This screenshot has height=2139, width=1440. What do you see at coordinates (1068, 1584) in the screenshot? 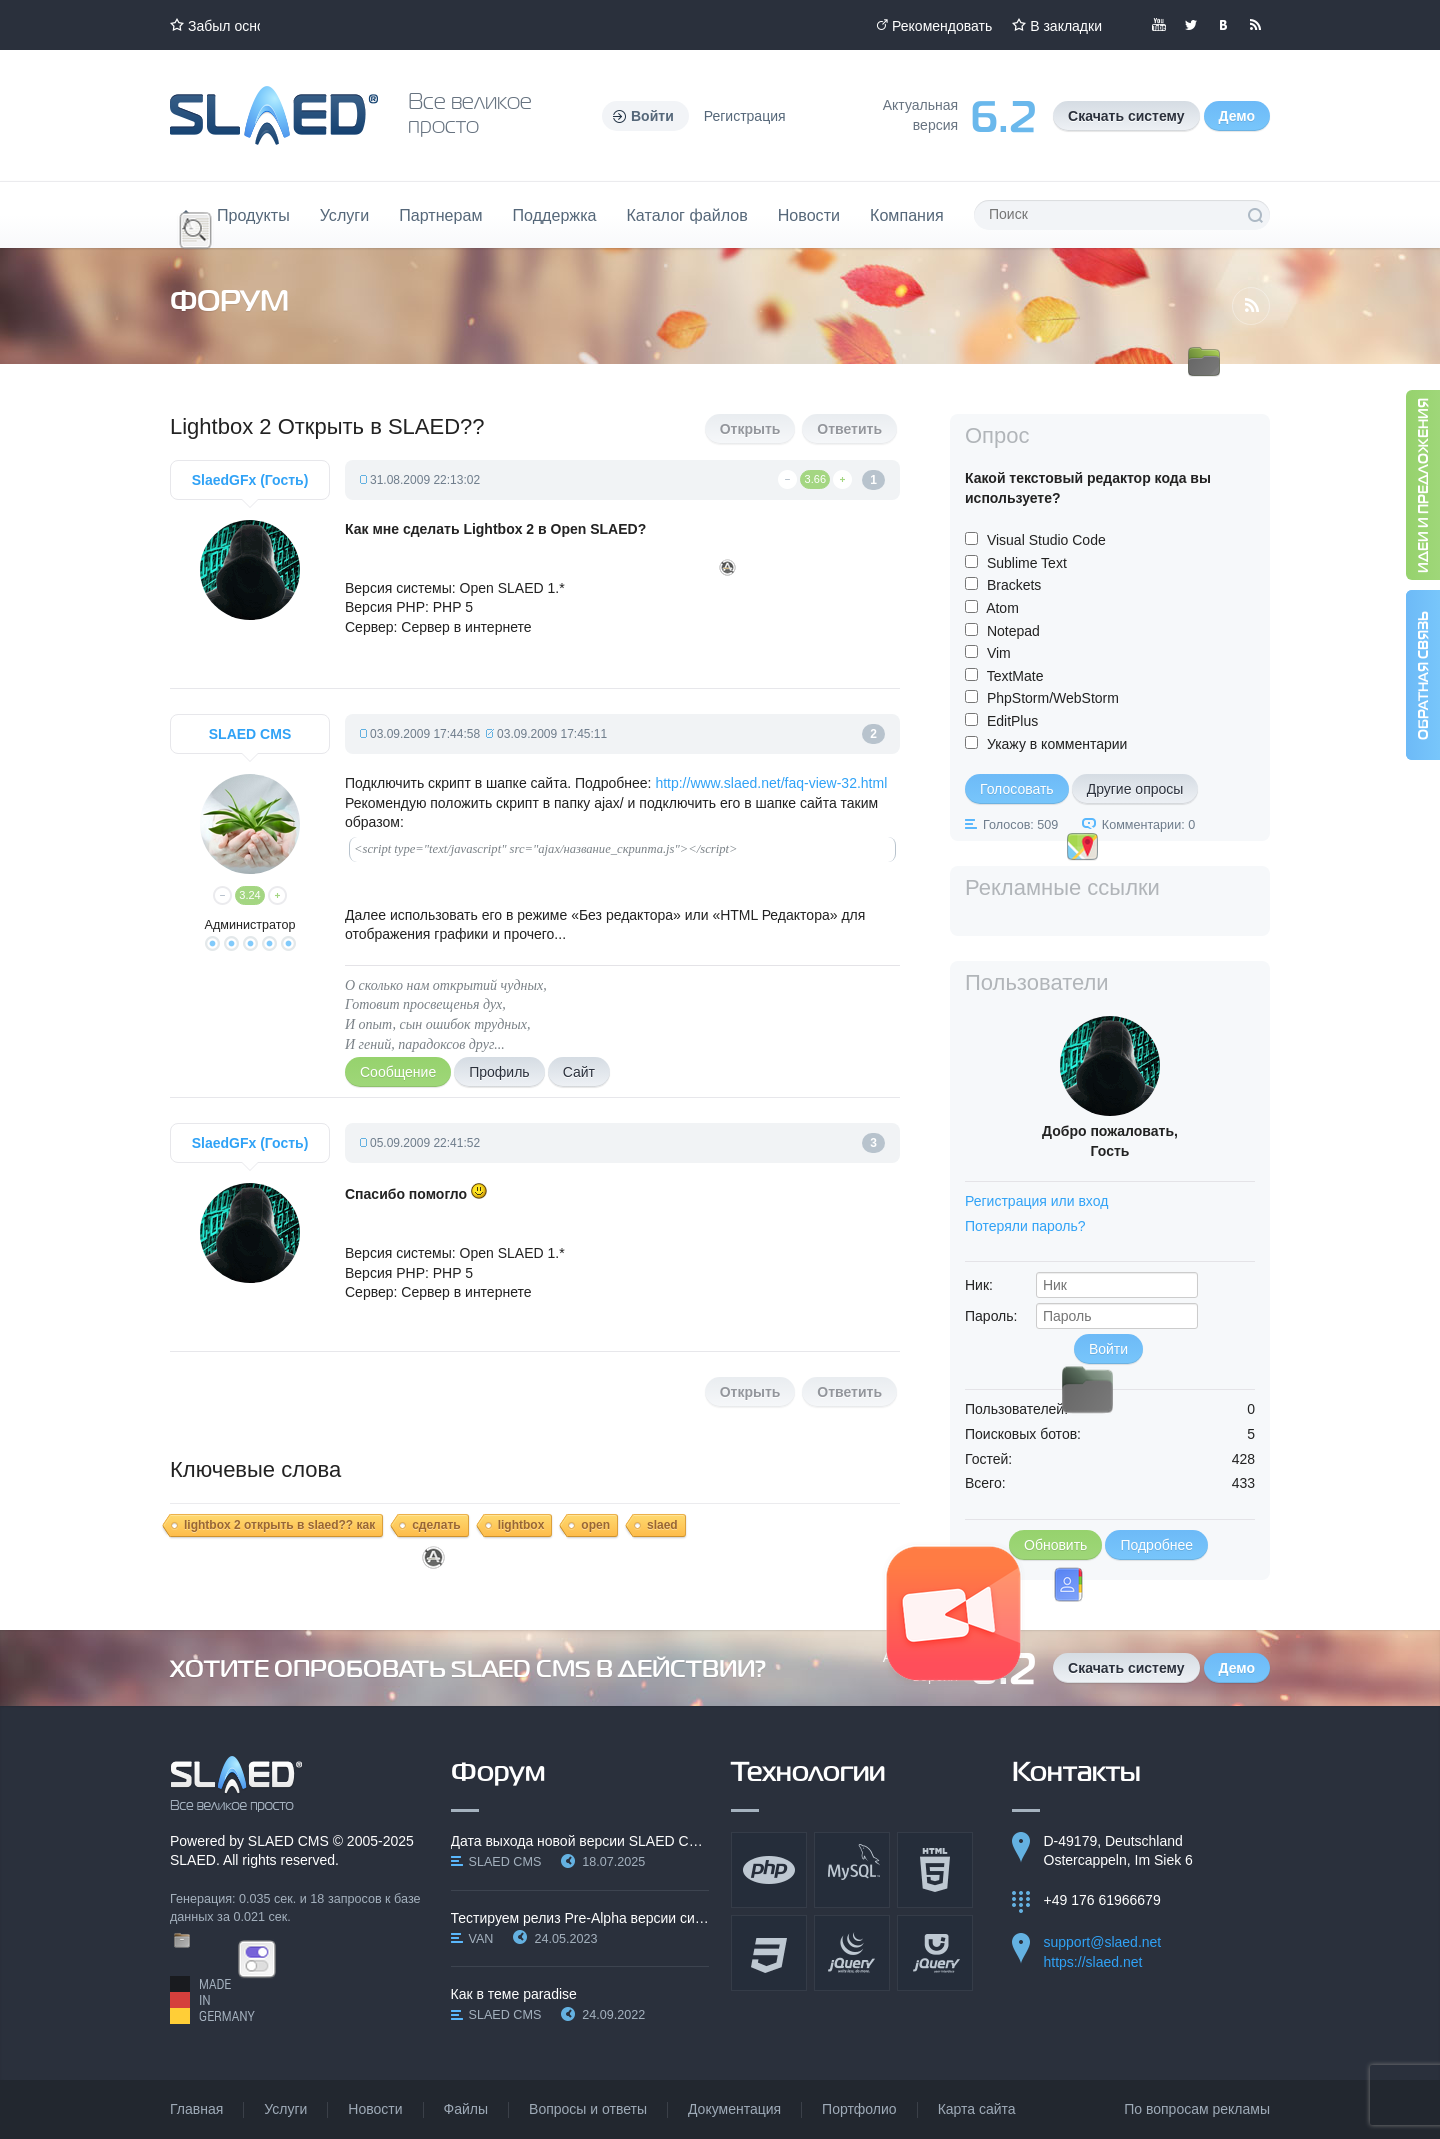
I see `open the contacts app` at bounding box center [1068, 1584].